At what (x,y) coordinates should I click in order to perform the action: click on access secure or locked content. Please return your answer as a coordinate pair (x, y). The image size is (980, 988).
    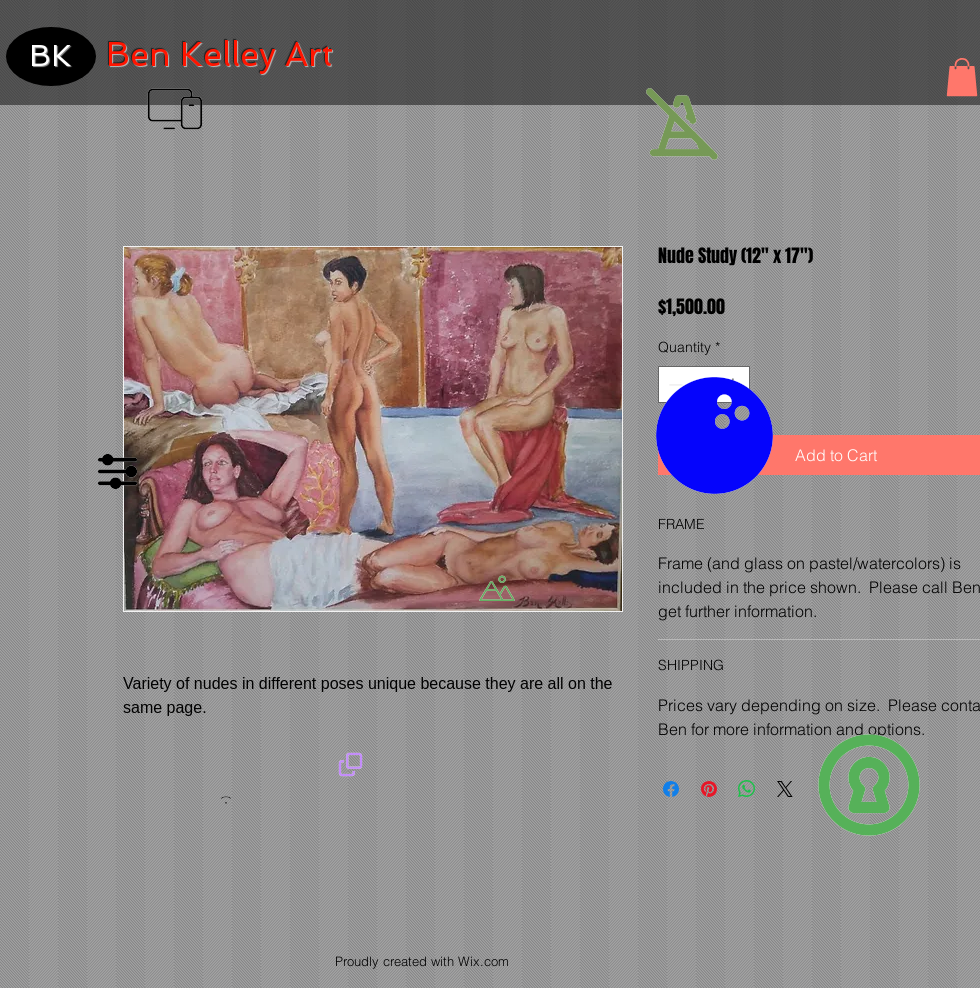
    Looking at the image, I should click on (869, 785).